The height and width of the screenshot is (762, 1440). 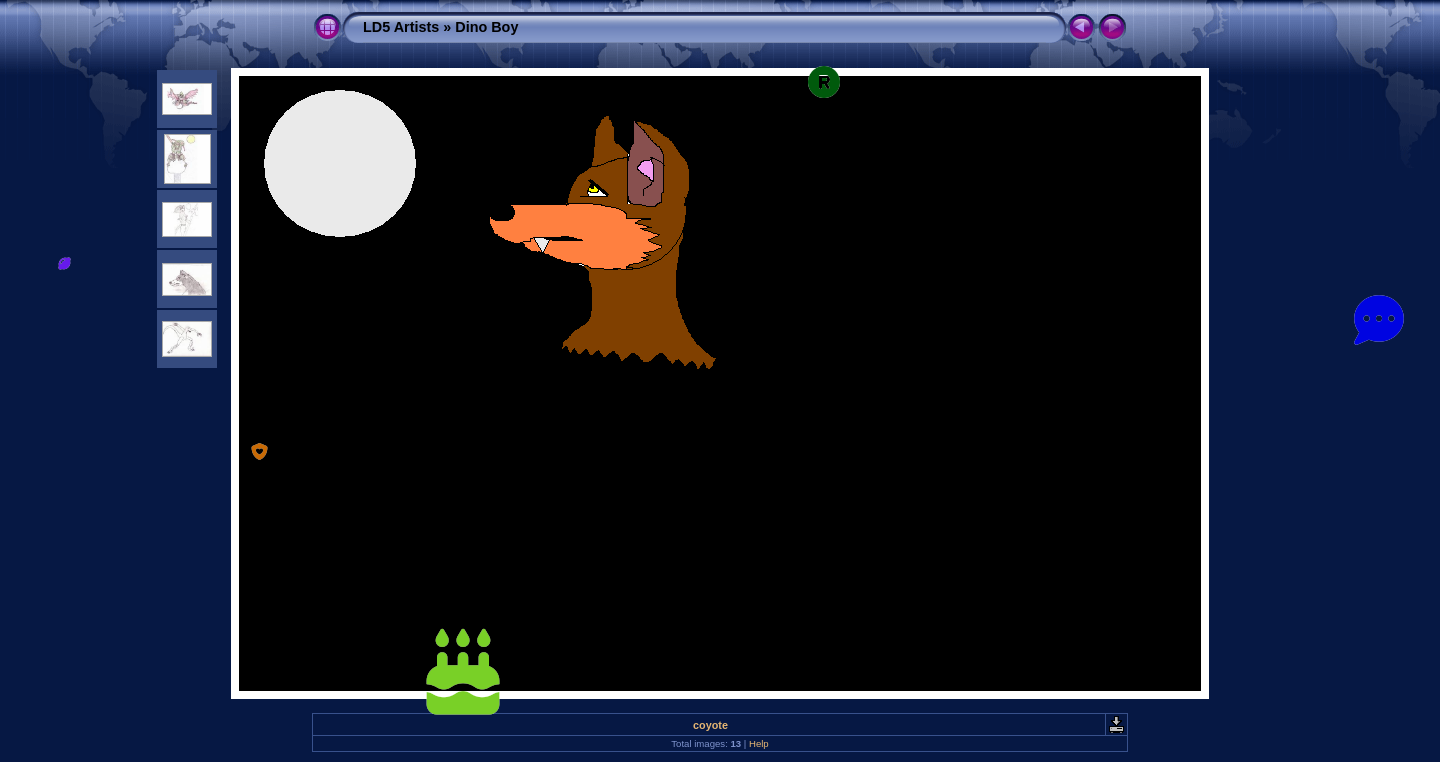 What do you see at coordinates (1379, 320) in the screenshot?
I see `open the comments section` at bounding box center [1379, 320].